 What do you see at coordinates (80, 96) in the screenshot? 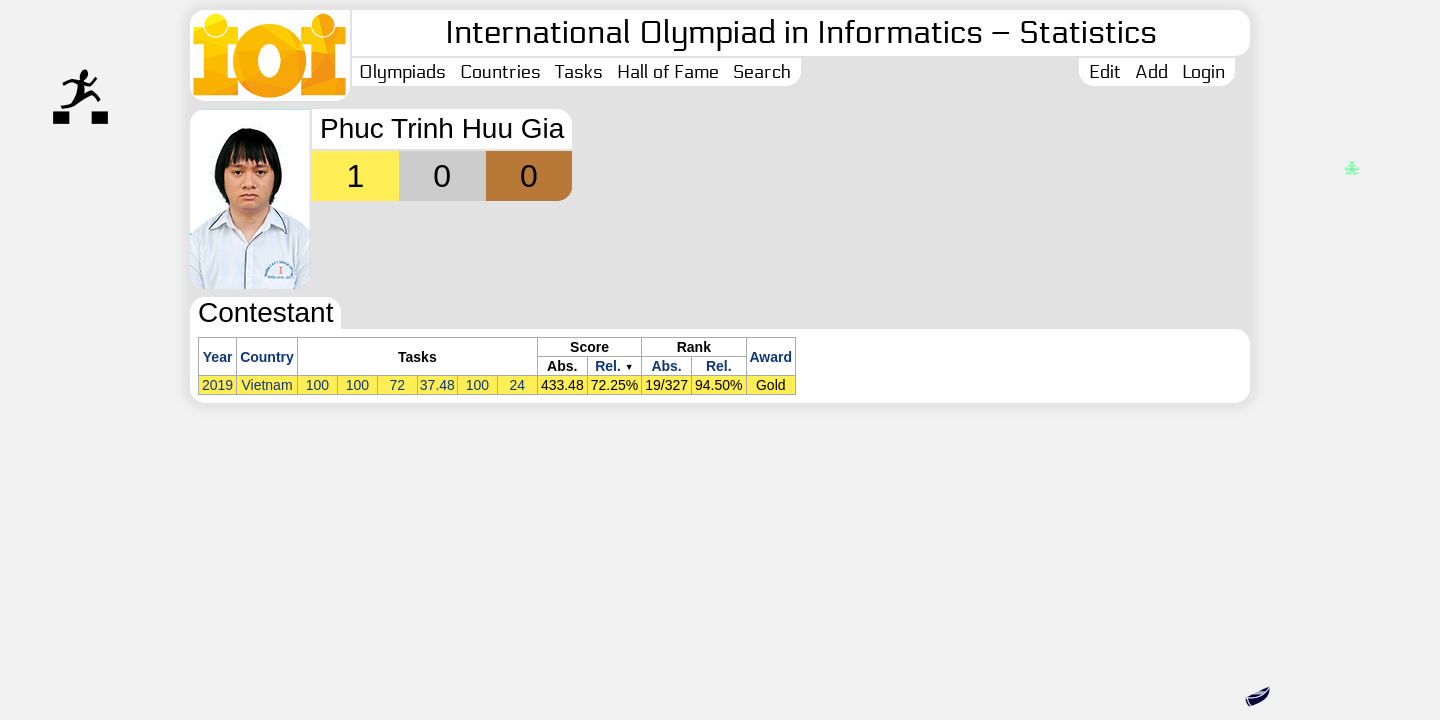
I see `jump across platforms or obstacles` at bounding box center [80, 96].